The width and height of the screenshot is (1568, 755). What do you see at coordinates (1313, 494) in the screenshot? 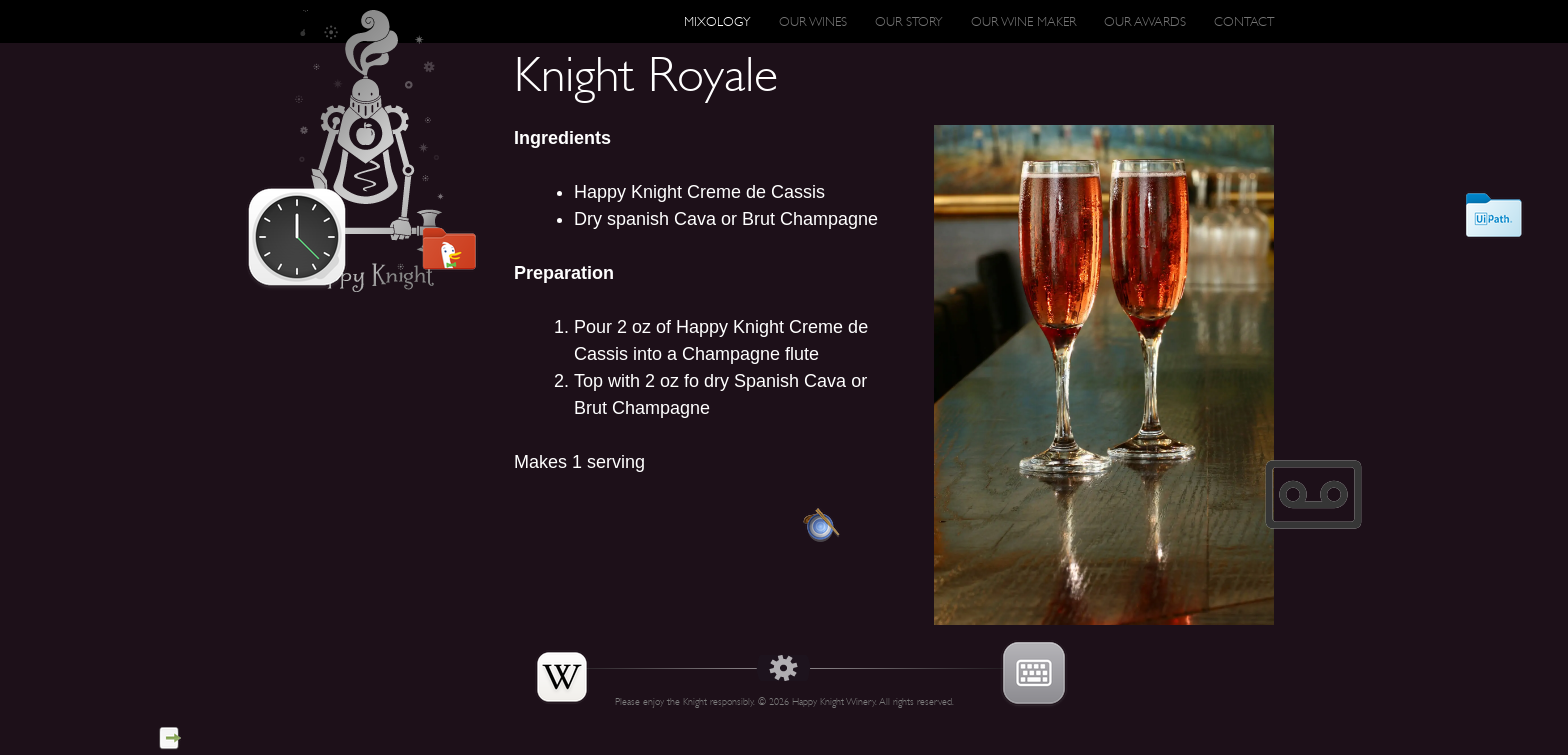
I see `indicates audio tape or cassette media` at bounding box center [1313, 494].